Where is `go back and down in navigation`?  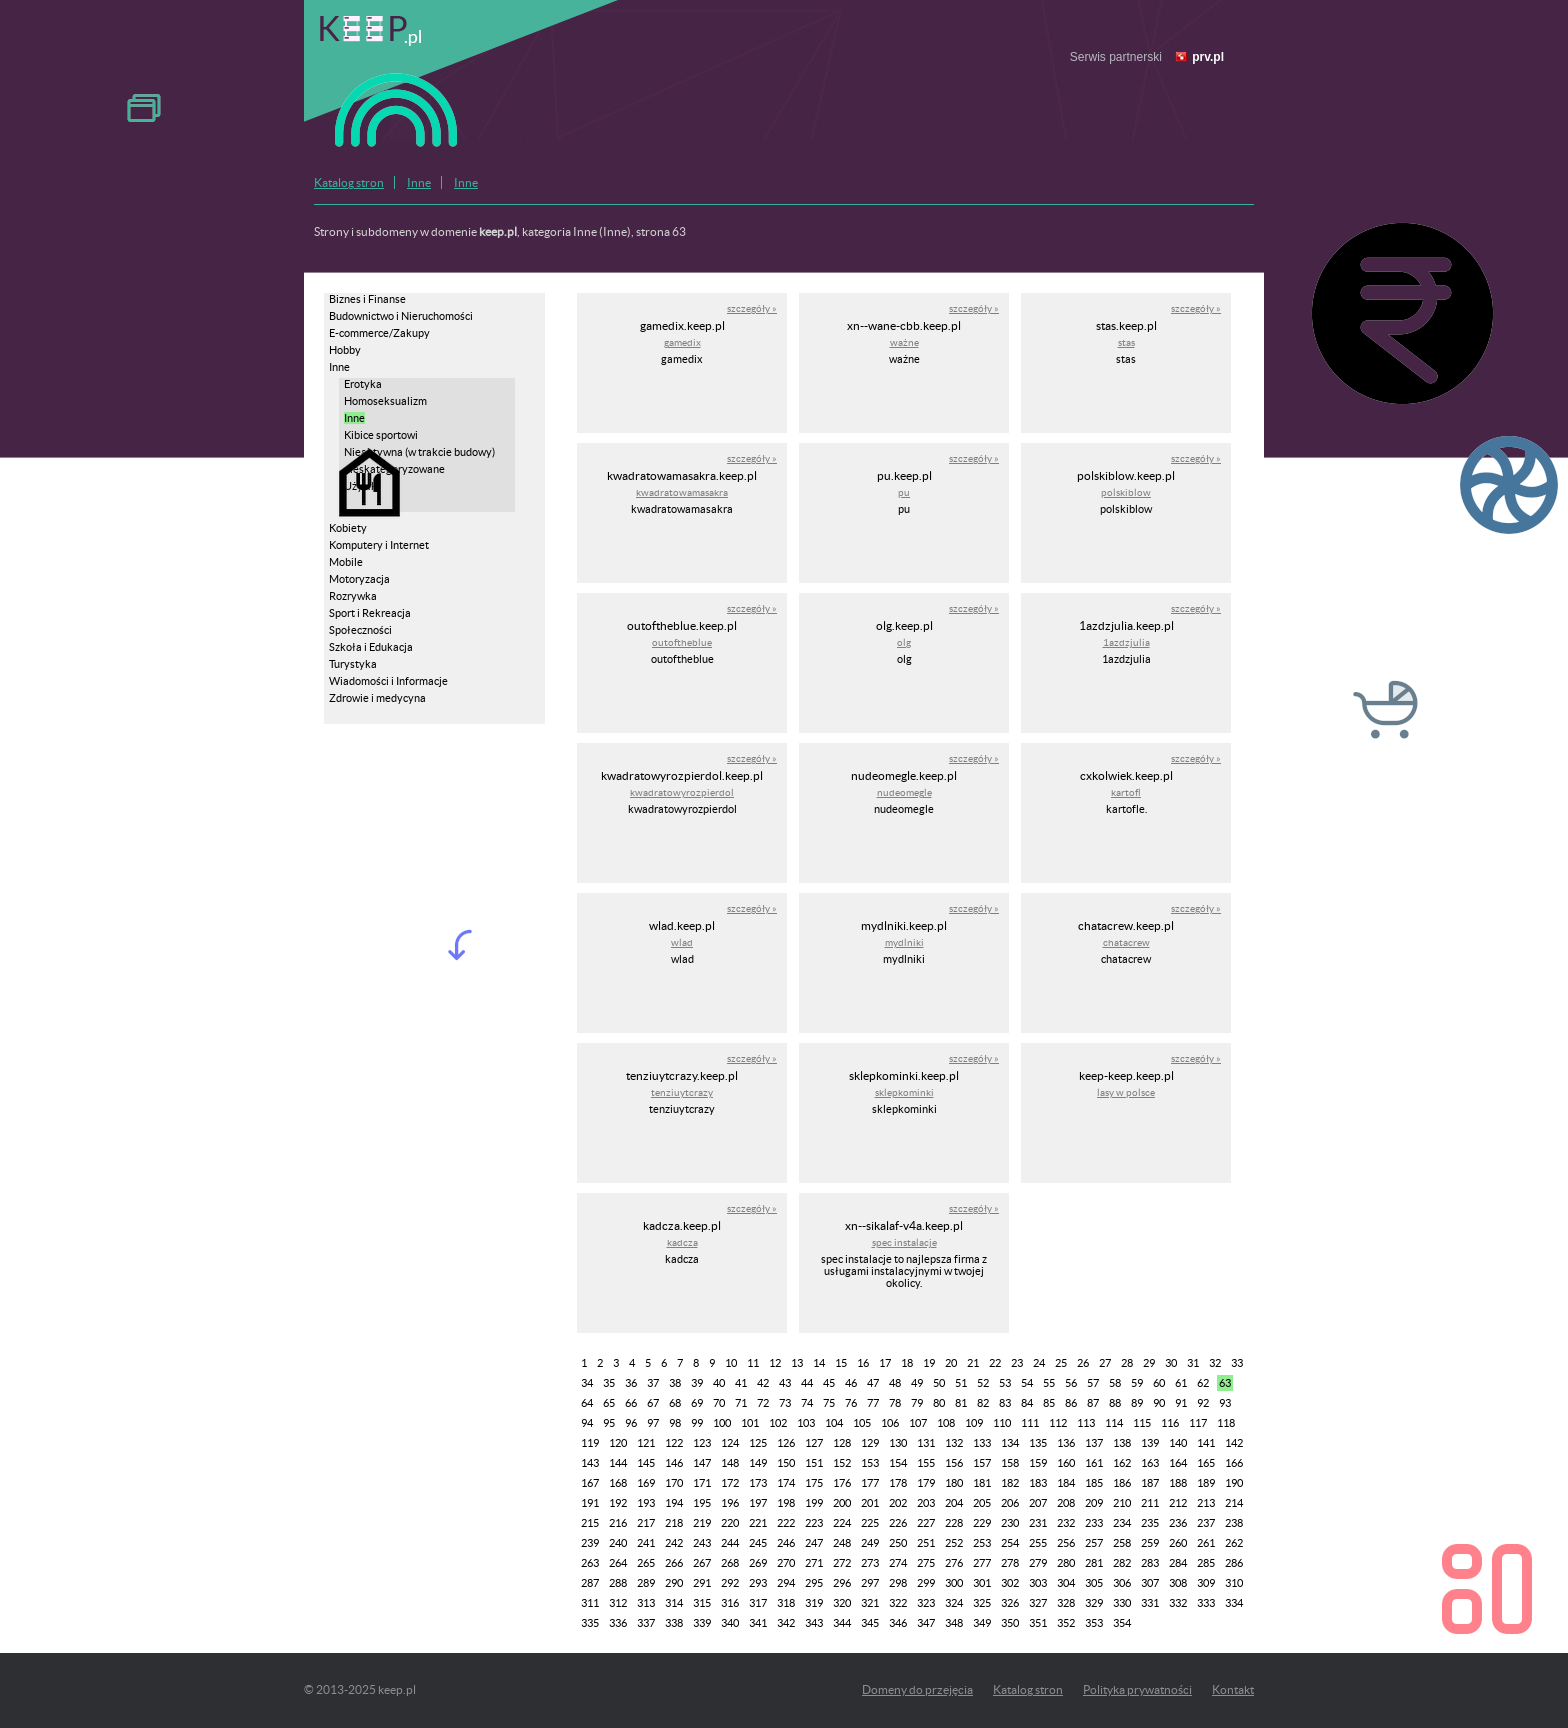 go back and down in navigation is located at coordinates (460, 945).